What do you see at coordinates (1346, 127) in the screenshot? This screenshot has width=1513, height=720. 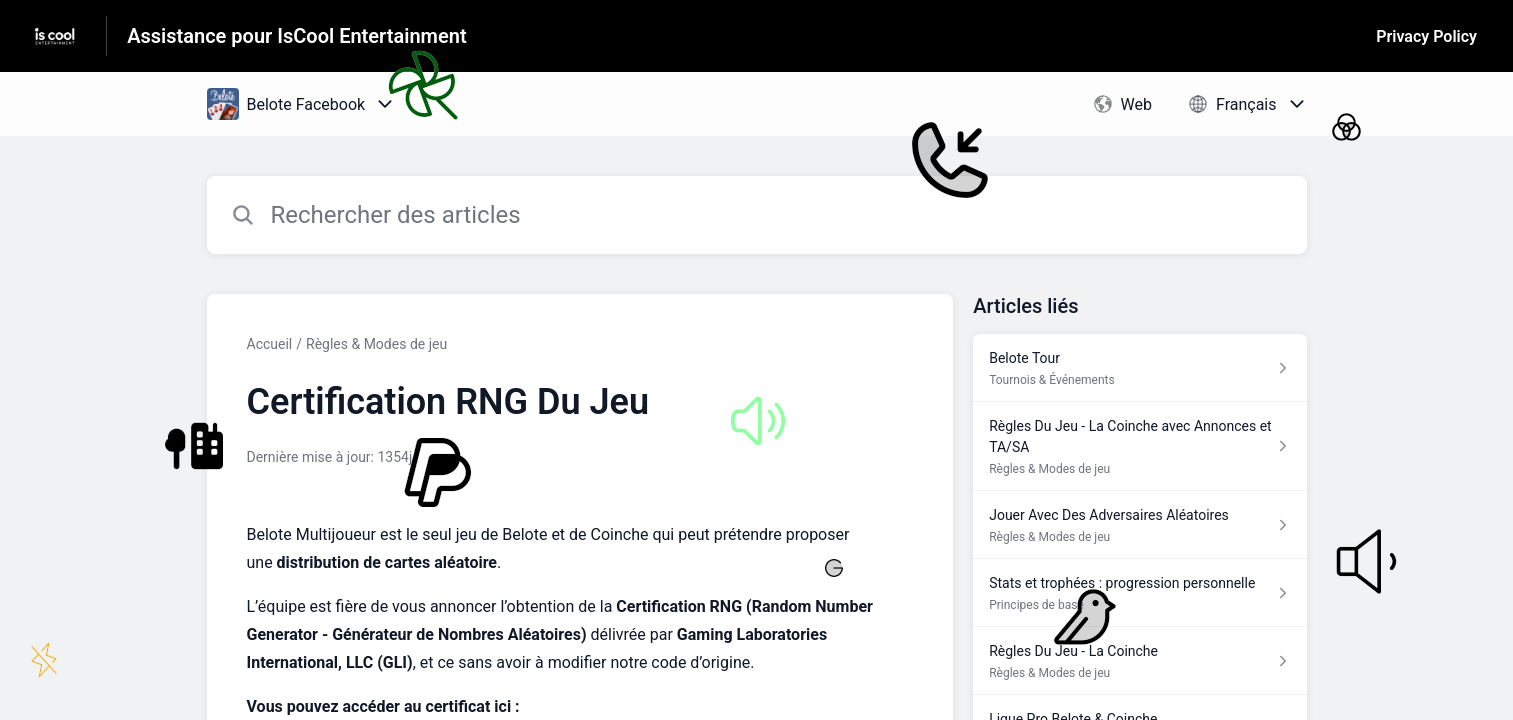 I see `indicates overlapping or shared elements in a venn diagram` at bounding box center [1346, 127].